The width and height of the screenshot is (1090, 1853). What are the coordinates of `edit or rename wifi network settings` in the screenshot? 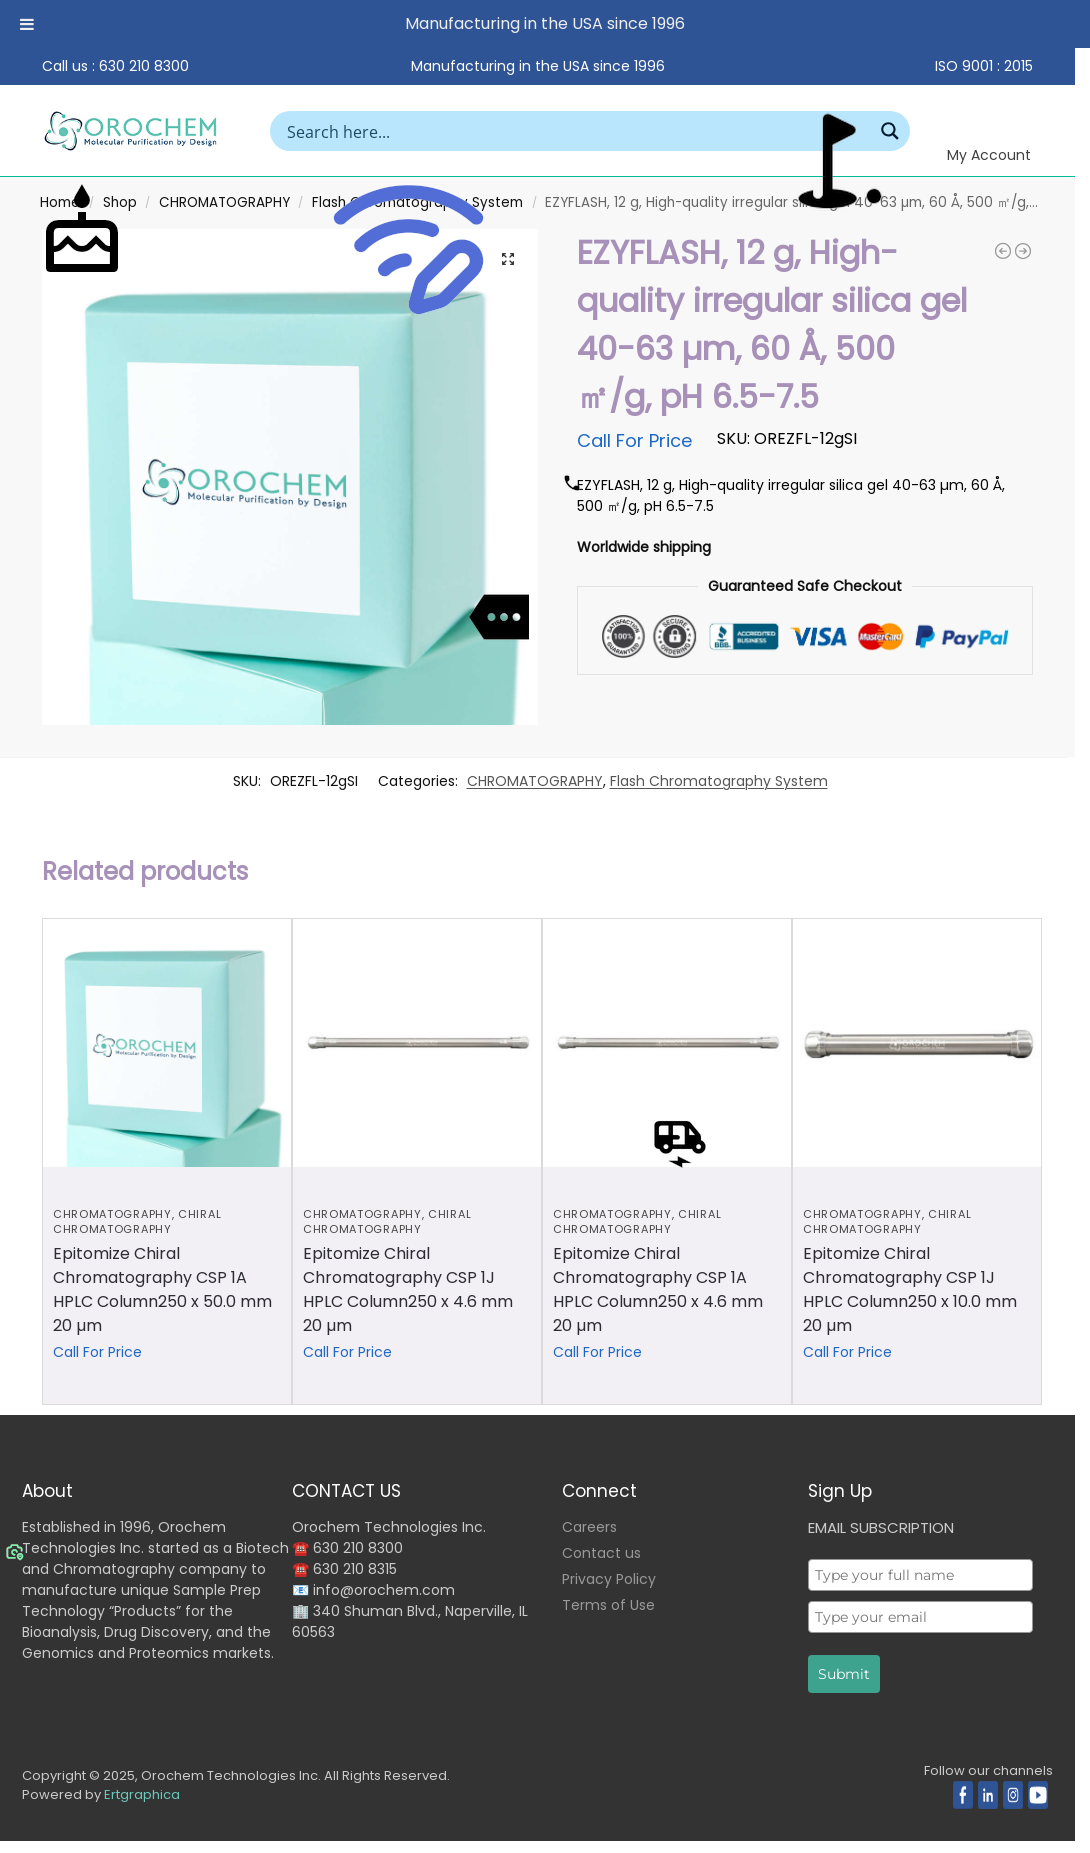 It's located at (408, 239).